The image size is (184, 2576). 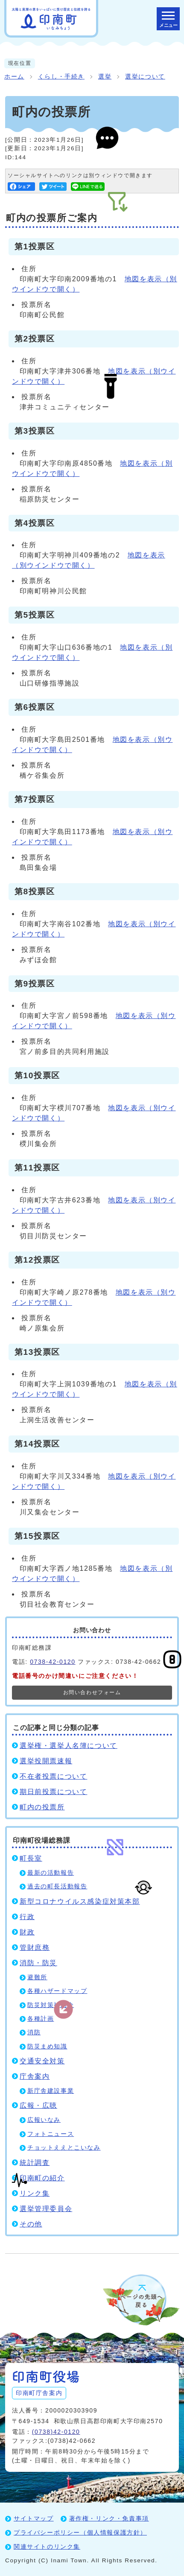 I want to click on open chat or messaging, so click(x=107, y=138).